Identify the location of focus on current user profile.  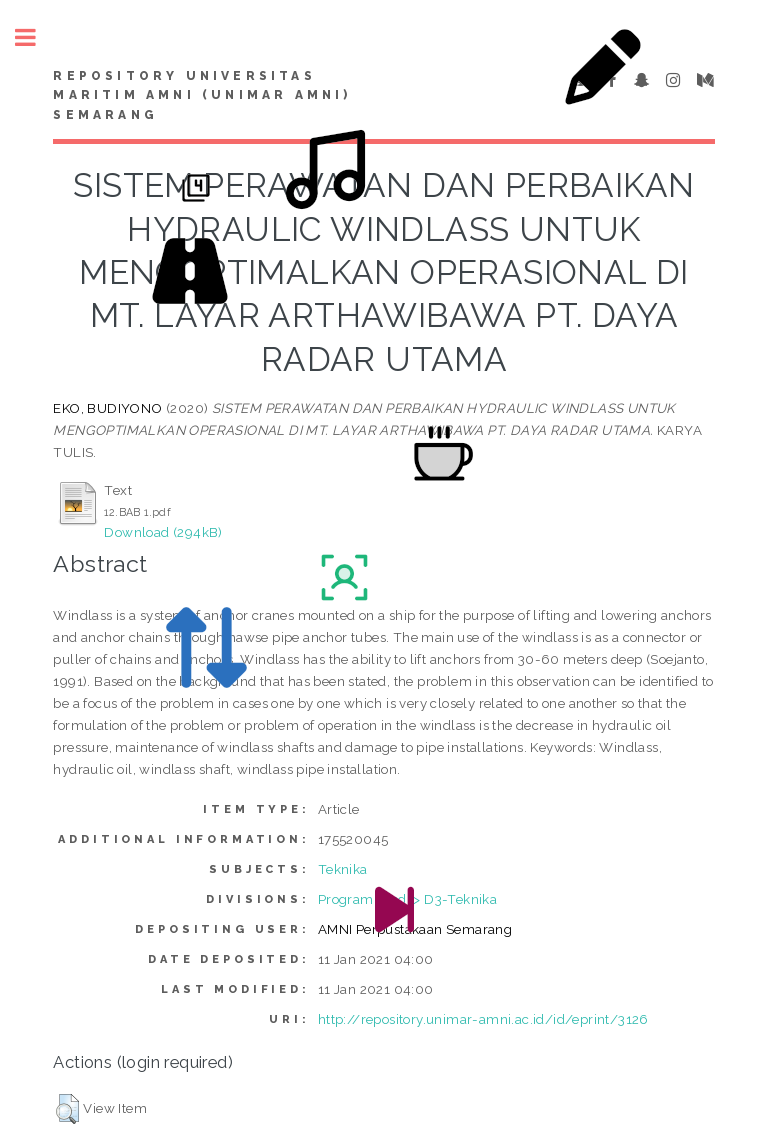
(344, 577).